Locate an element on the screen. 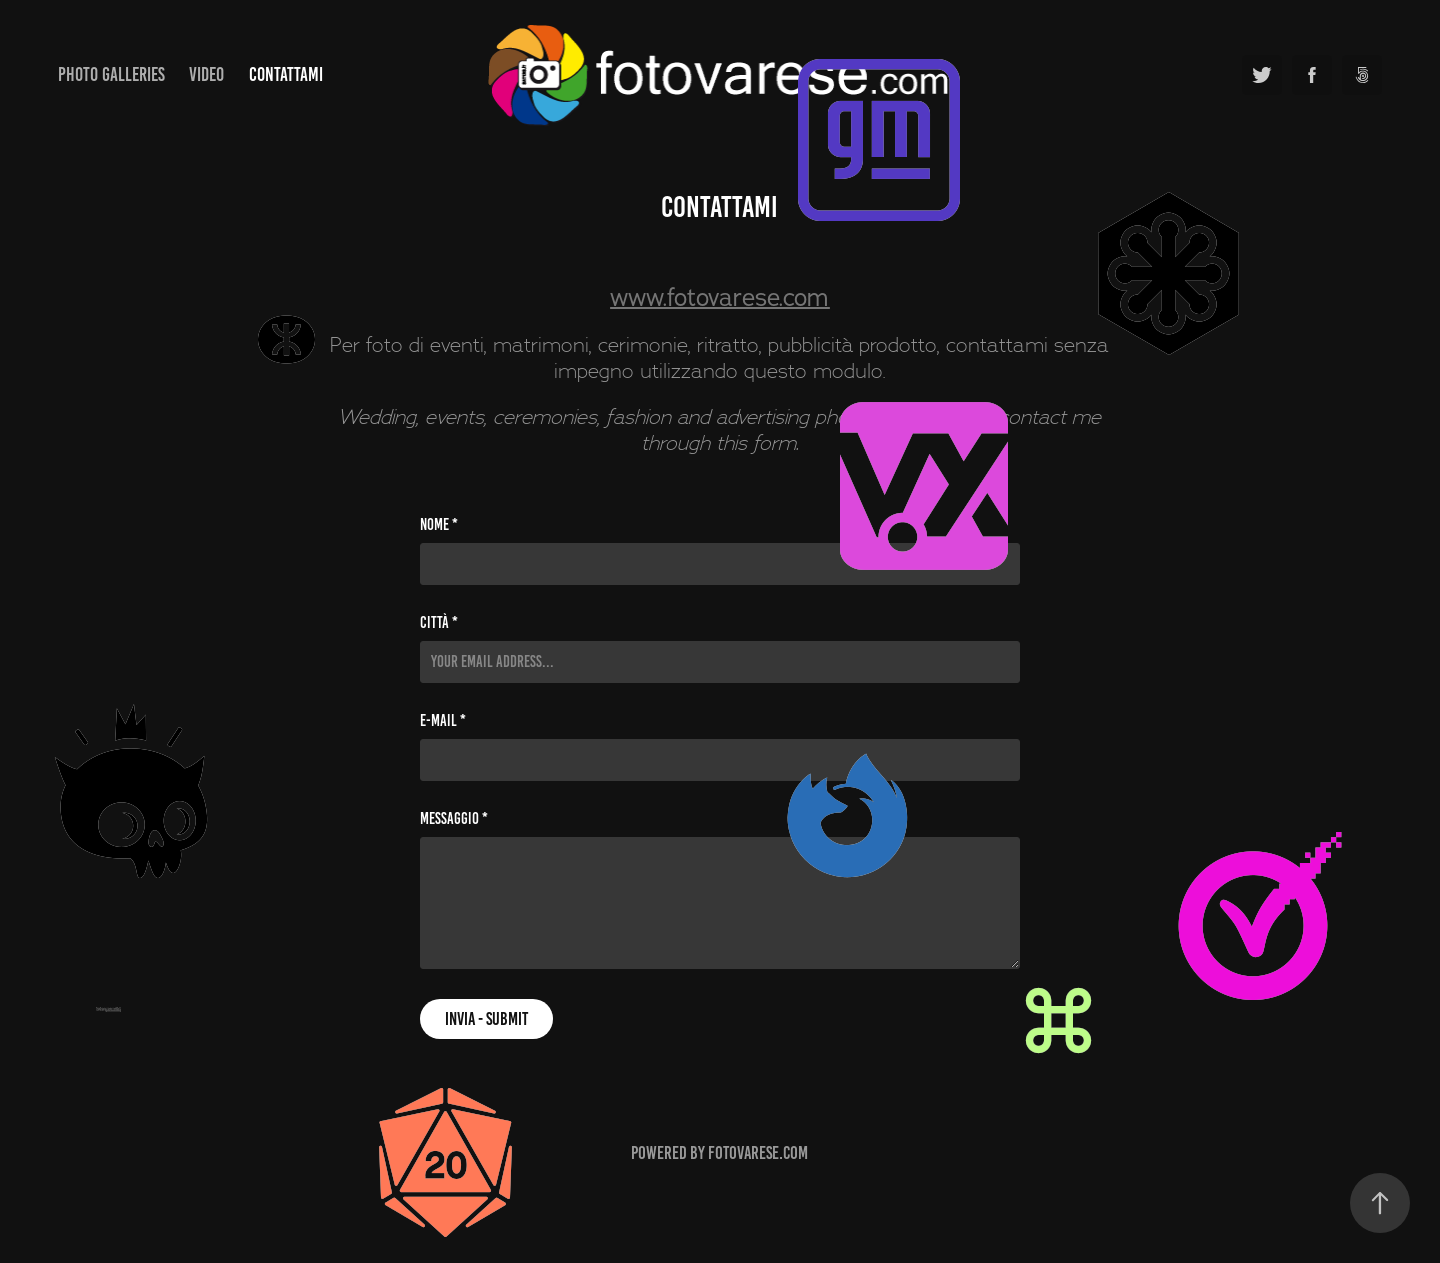  open Mozilla Firefox browser is located at coordinates (847, 815).